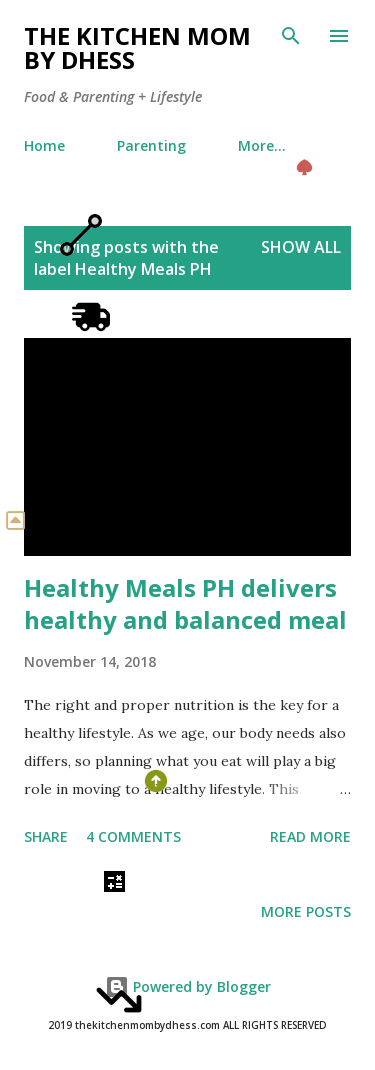 Image resolution: width=375 pixels, height=1070 pixels. What do you see at coordinates (15, 520) in the screenshot?
I see `expand content upward` at bounding box center [15, 520].